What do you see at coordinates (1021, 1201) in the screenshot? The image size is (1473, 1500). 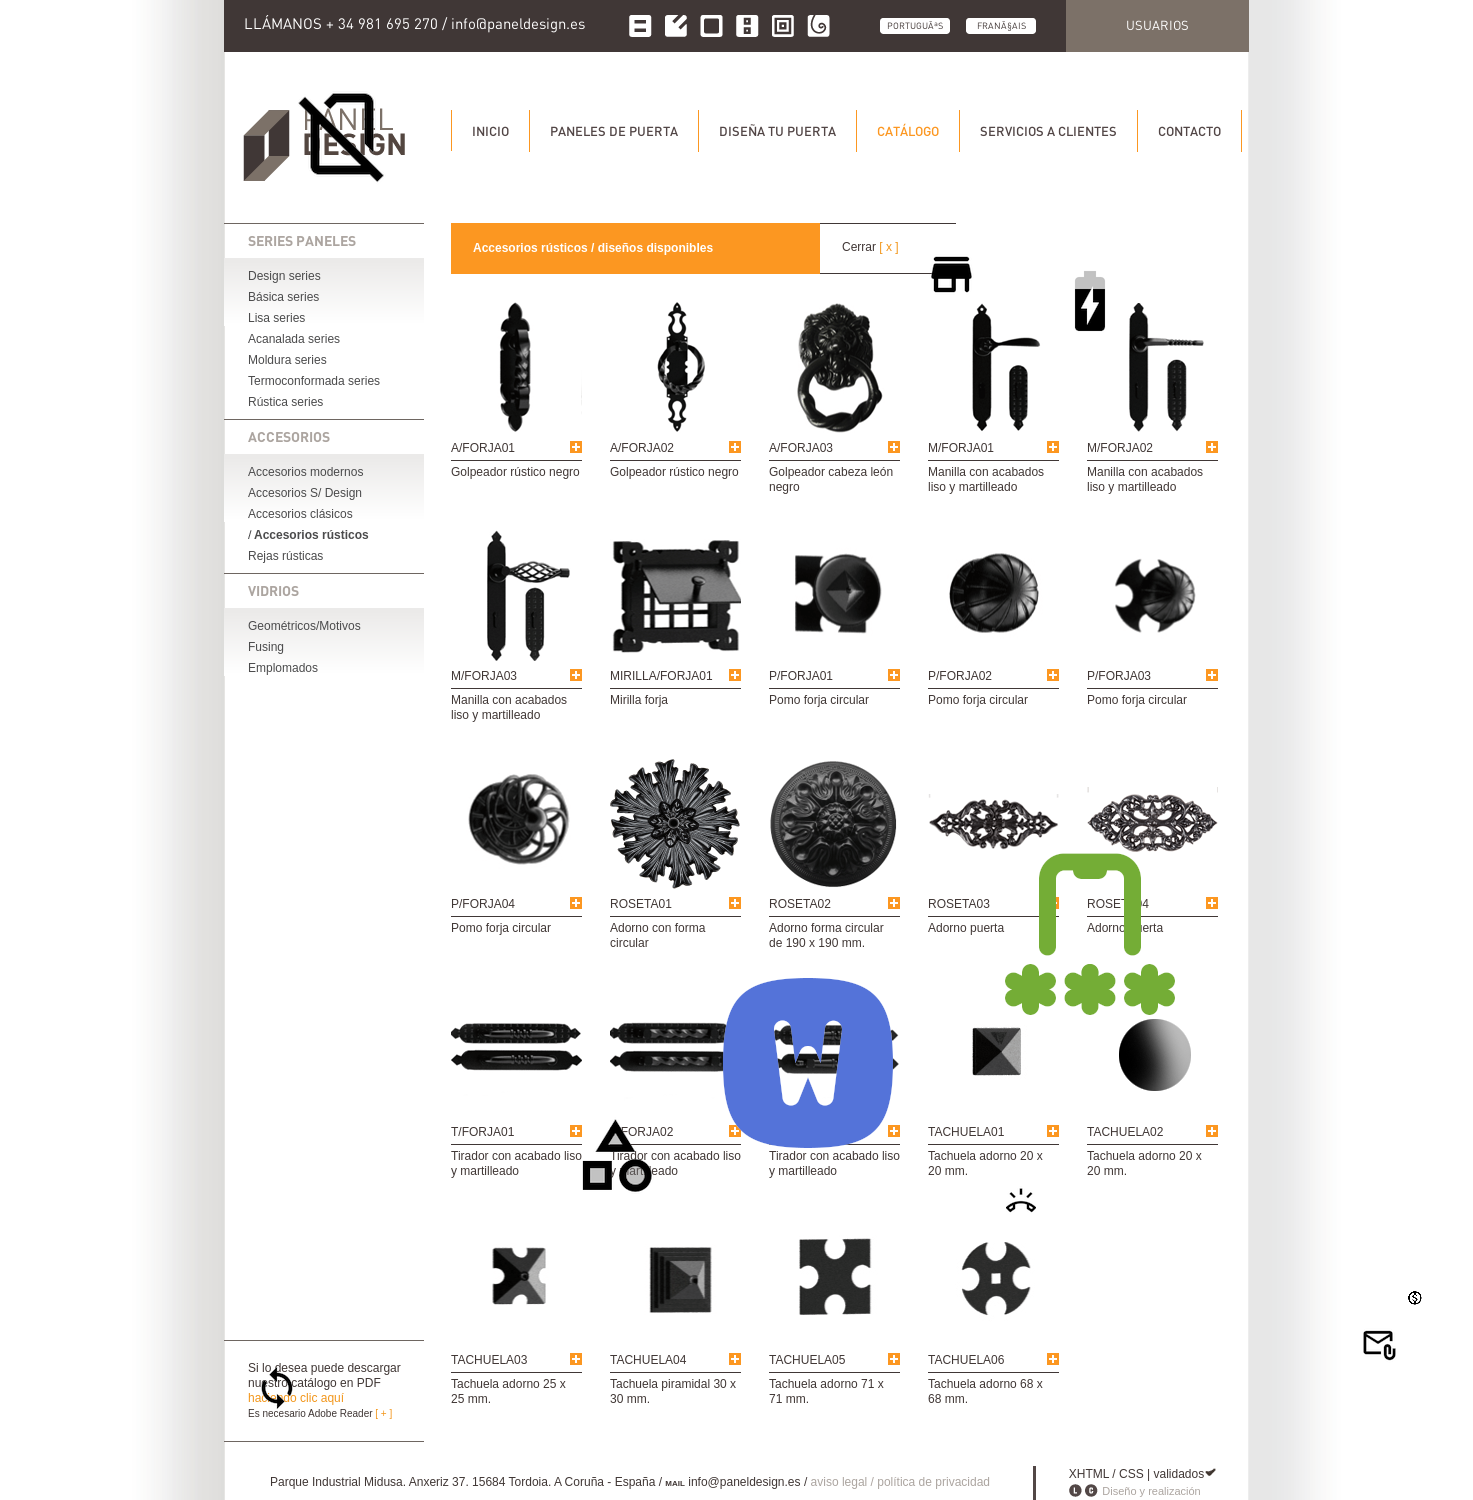 I see `incoming call alert` at bounding box center [1021, 1201].